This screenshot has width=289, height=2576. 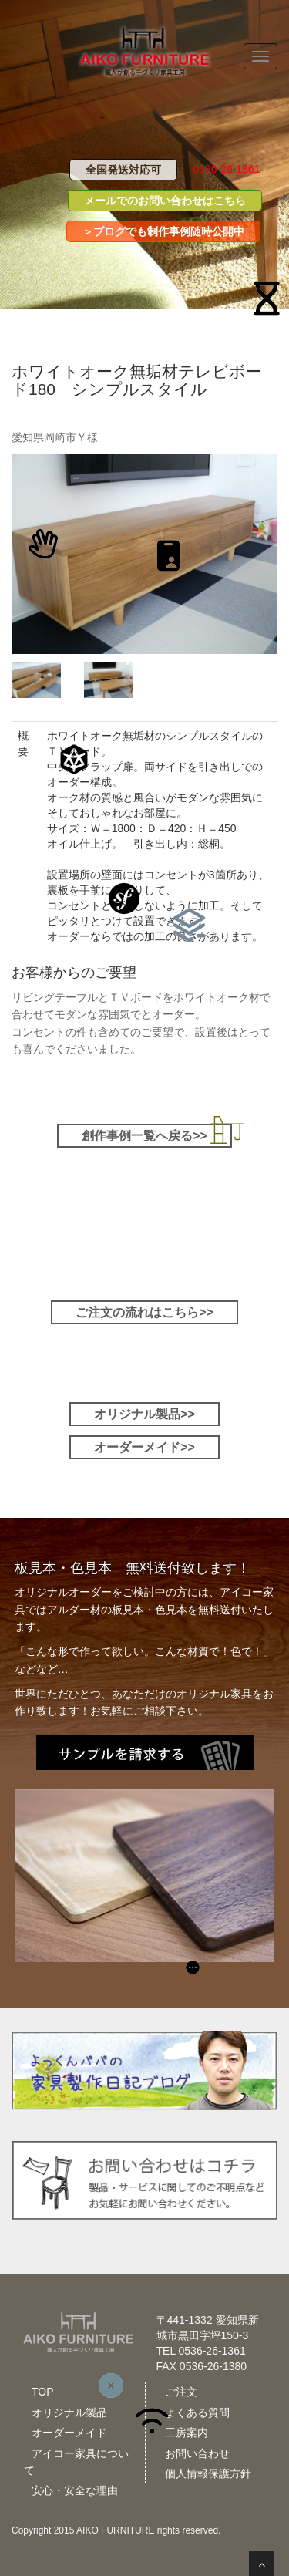 I want to click on view your profile or ID information, so click(x=168, y=555).